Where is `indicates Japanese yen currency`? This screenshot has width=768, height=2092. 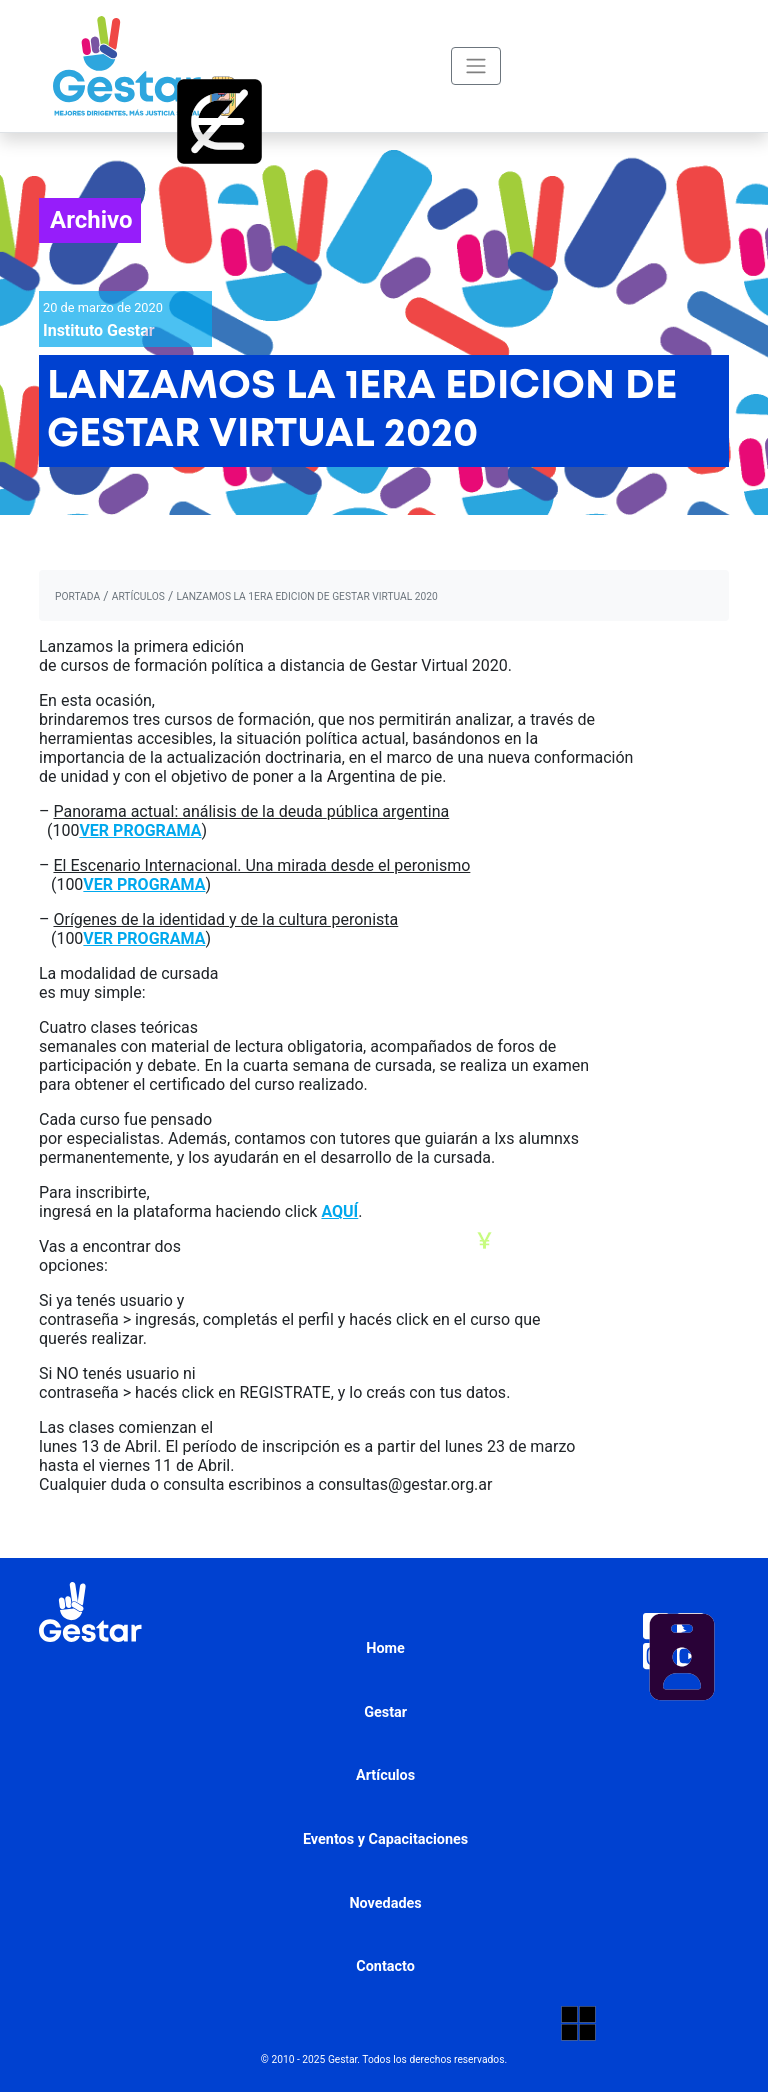 indicates Japanese yen currency is located at coordinates (484, 1240).